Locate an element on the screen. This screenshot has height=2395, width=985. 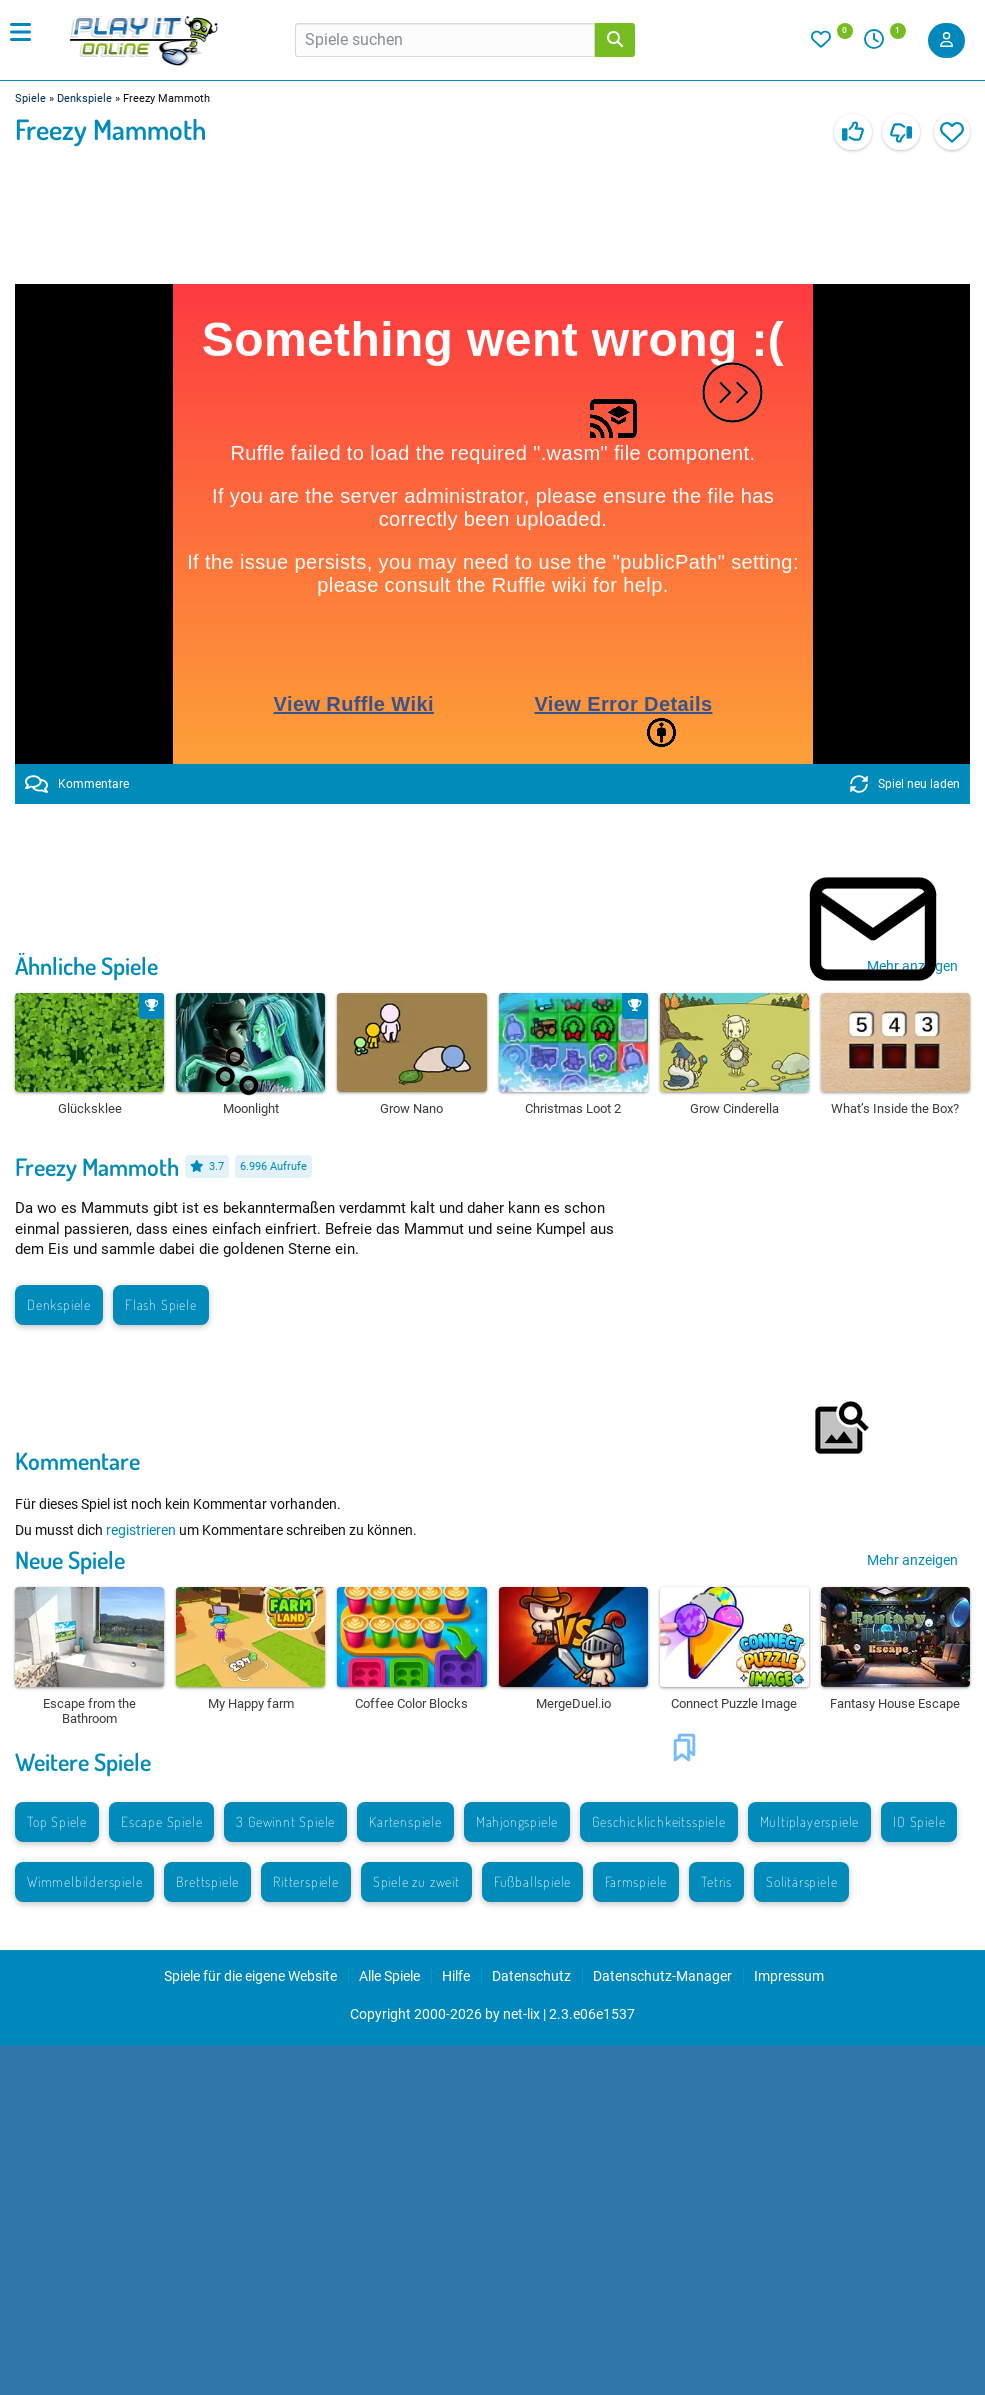
cast or share screen to classroom display is located at coordinates (613, 418).